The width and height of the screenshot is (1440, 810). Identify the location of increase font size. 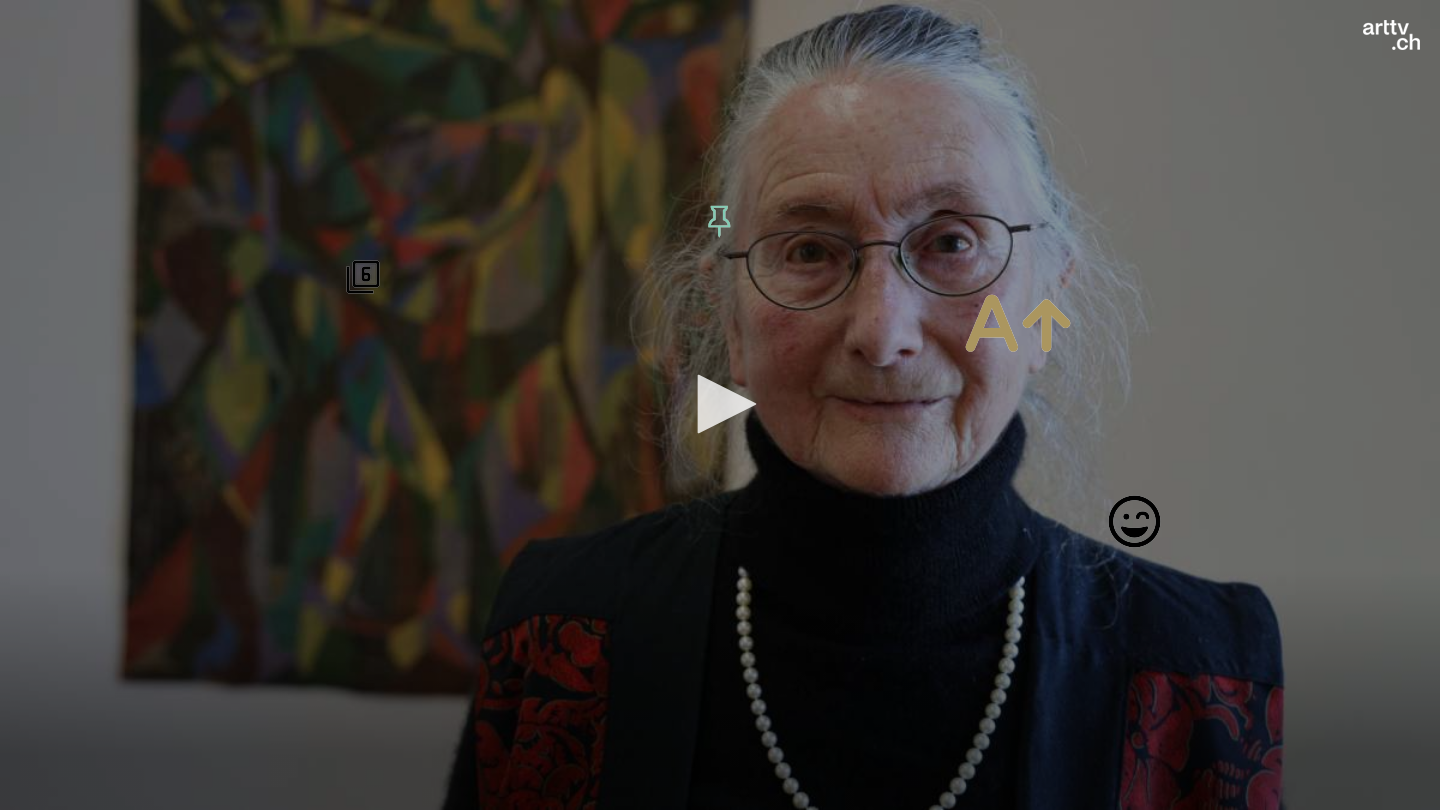
(1018, 328).